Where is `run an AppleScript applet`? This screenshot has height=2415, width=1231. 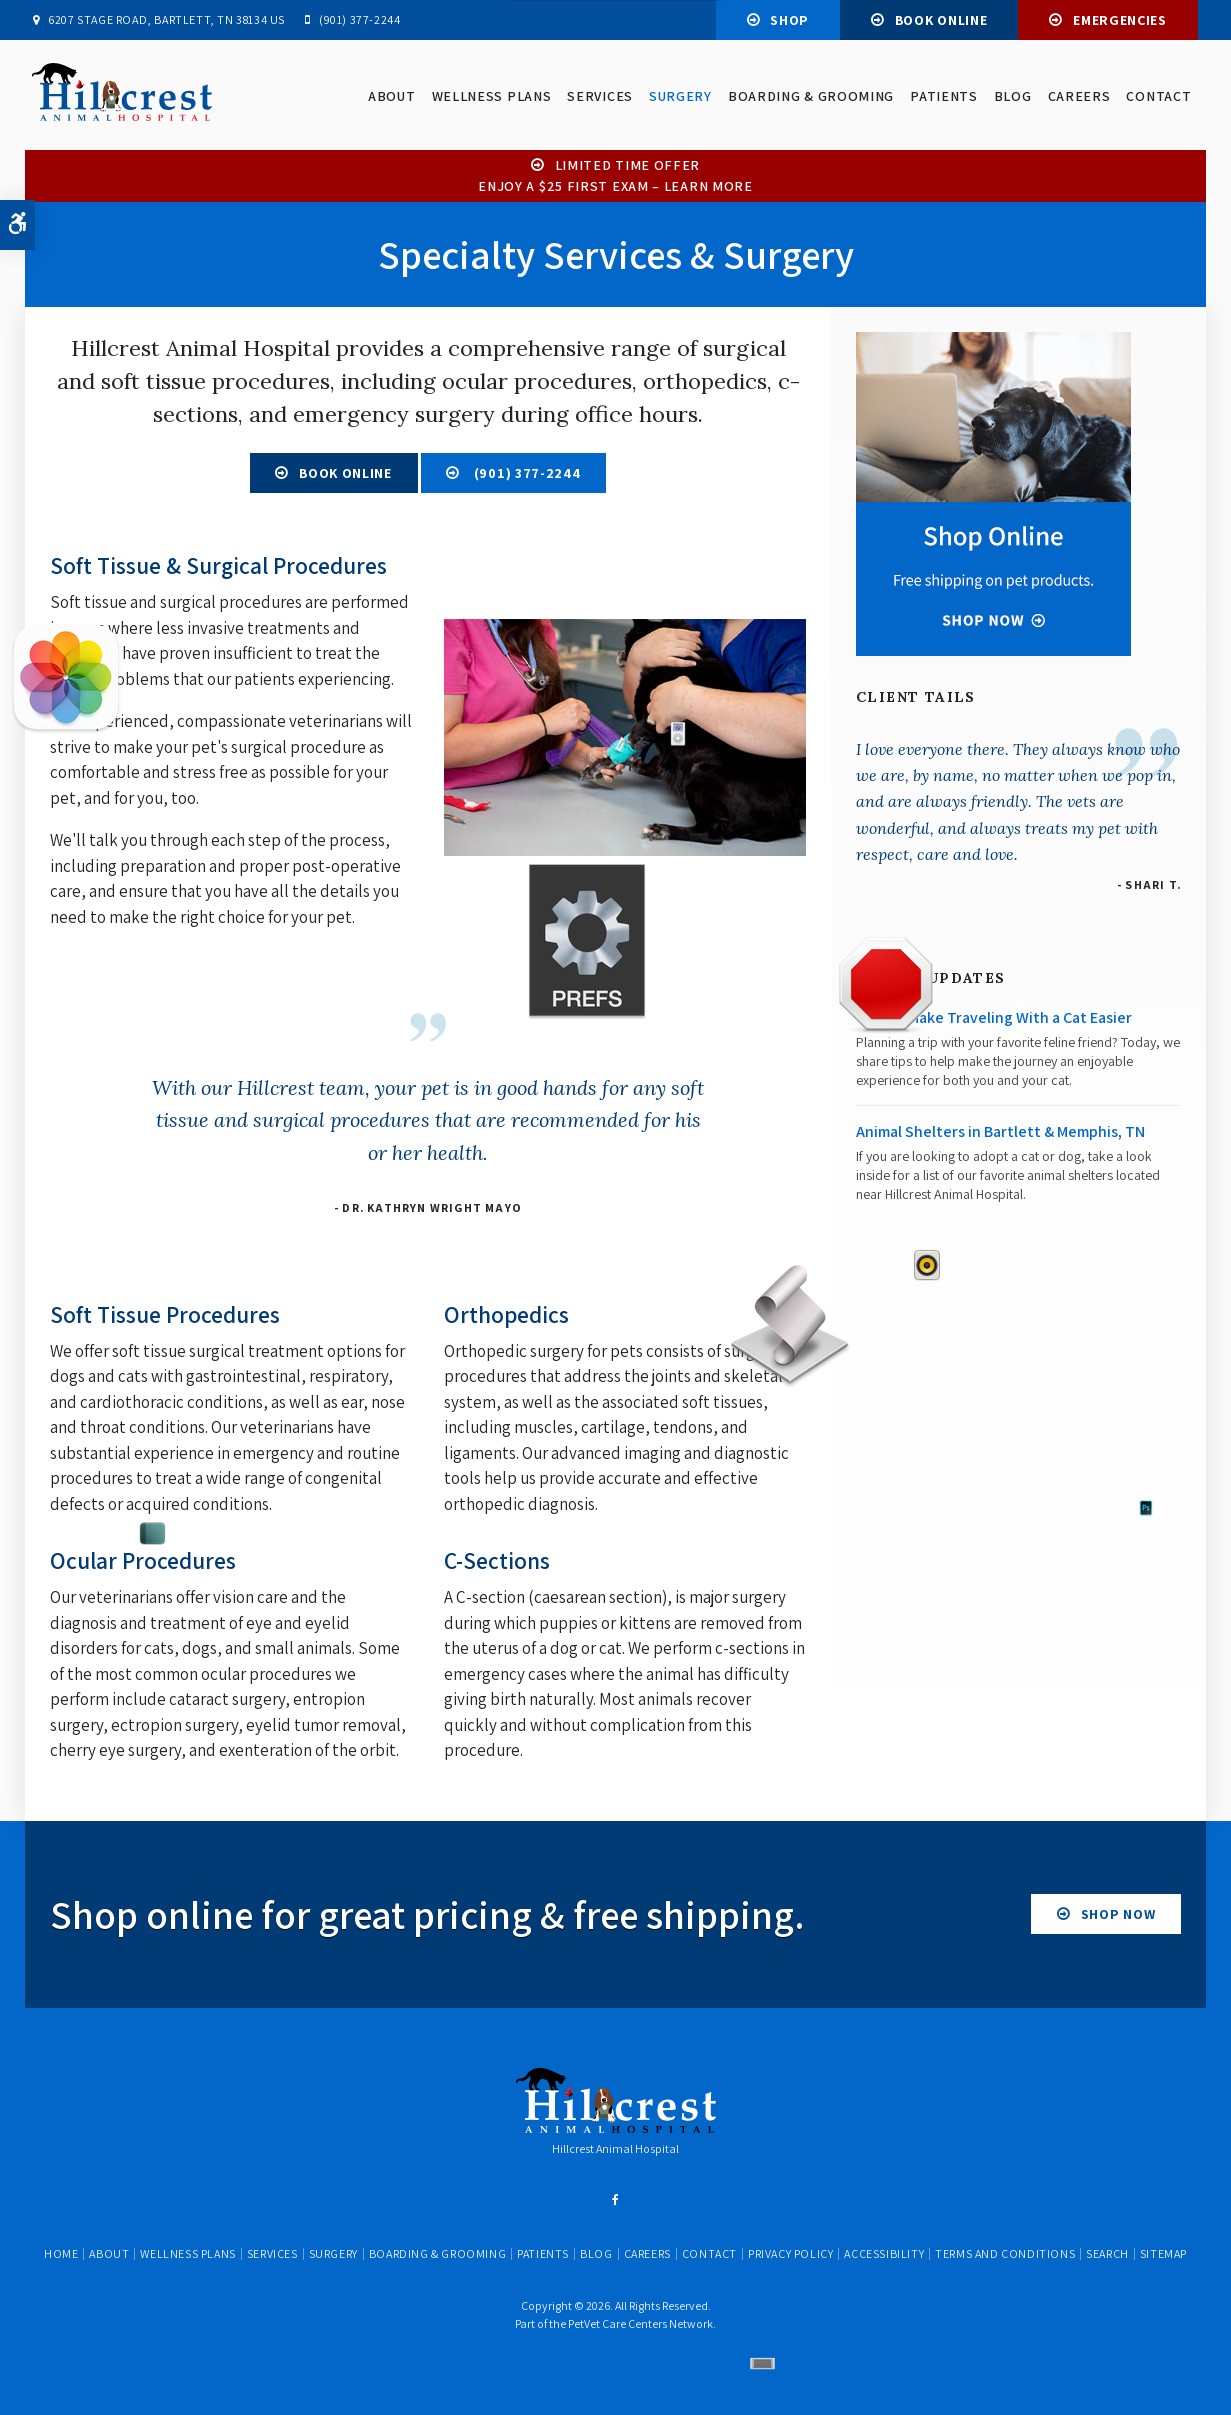
run an AppleScript applet is located at coordinates (789, 1323).